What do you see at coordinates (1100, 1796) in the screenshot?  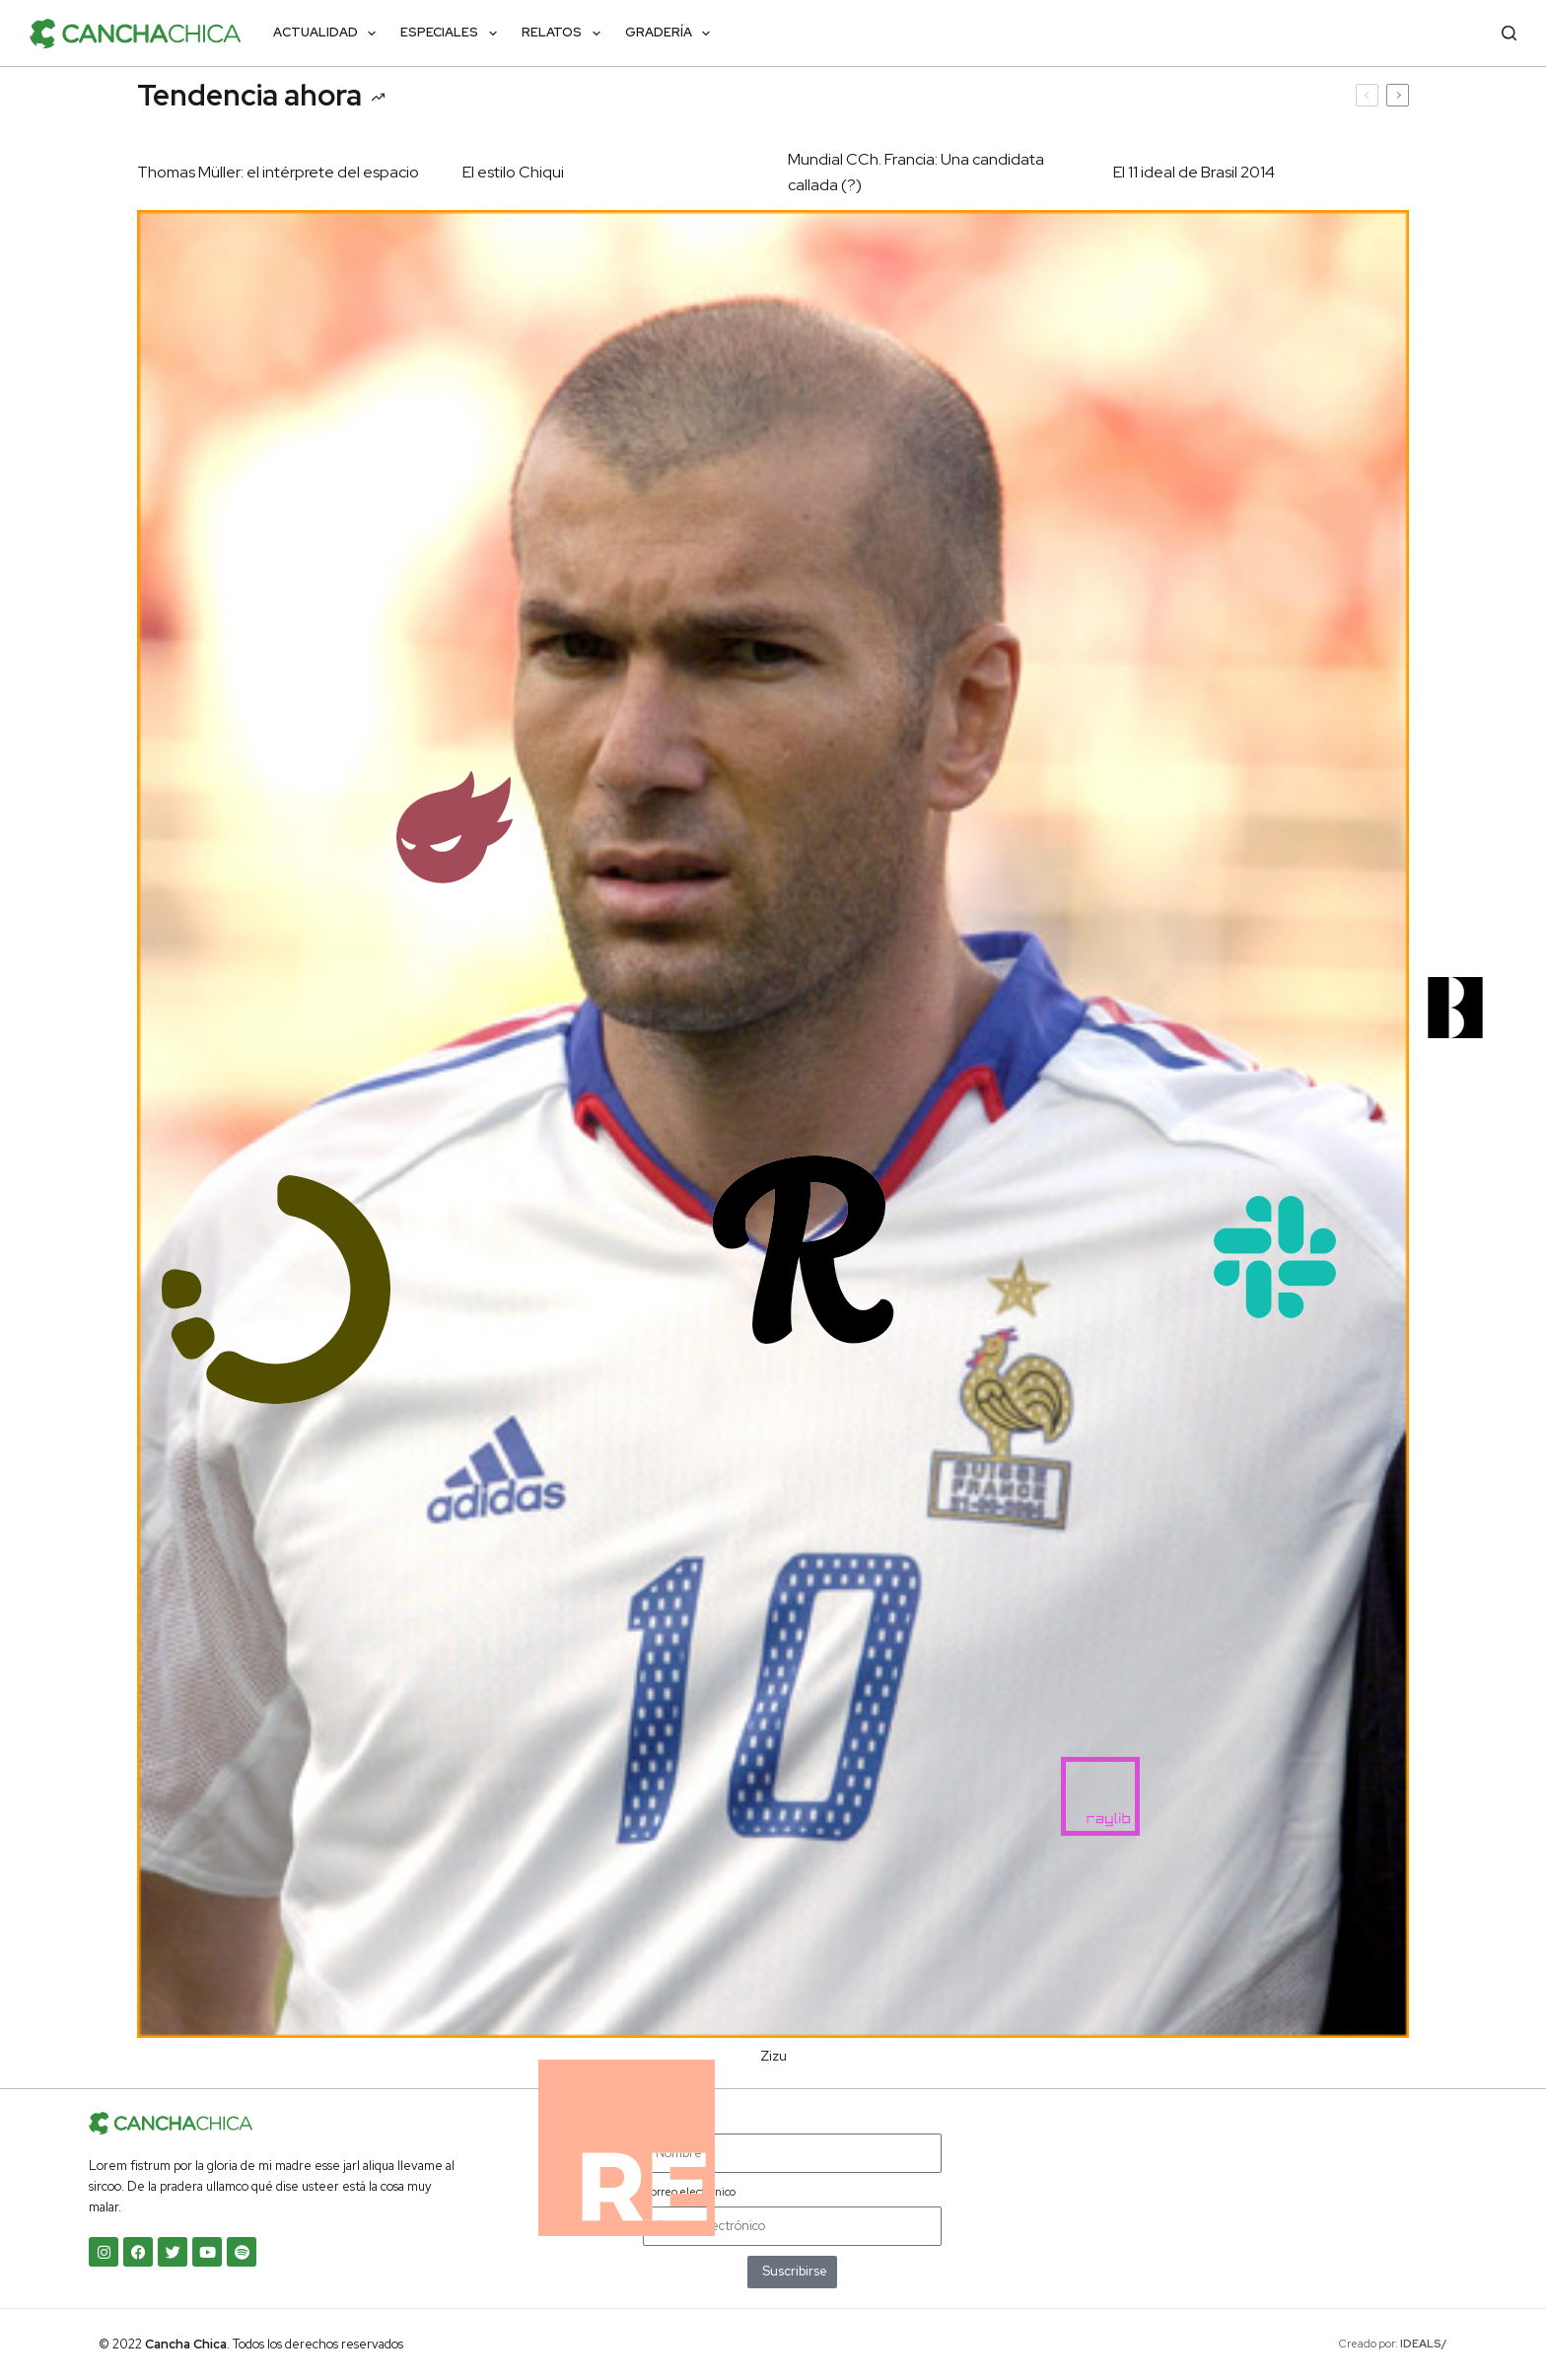 I see `raylib game development library logo` at bounding box center [1100, 1796].